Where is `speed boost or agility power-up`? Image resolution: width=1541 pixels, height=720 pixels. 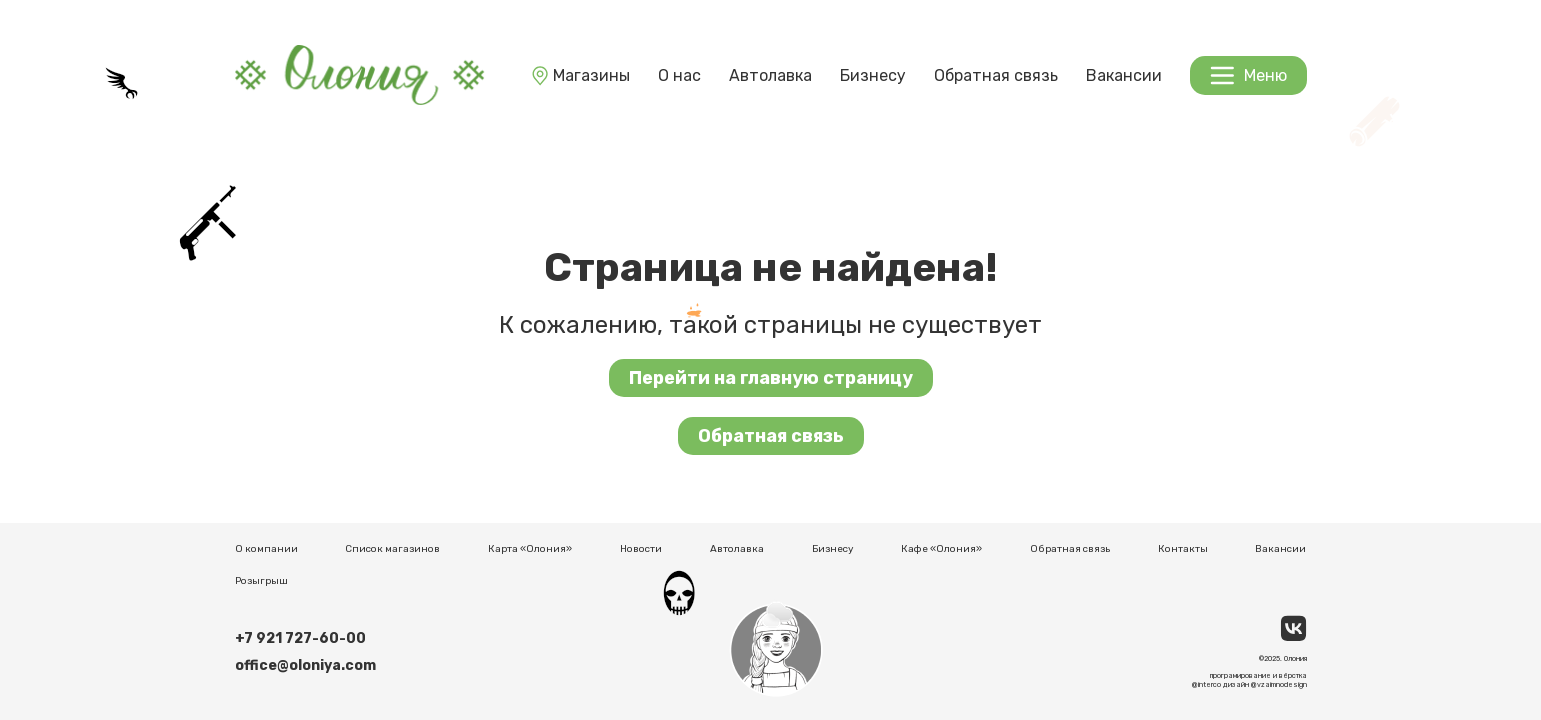
speed boost or agility power-up is located at coordinates (121, 83).